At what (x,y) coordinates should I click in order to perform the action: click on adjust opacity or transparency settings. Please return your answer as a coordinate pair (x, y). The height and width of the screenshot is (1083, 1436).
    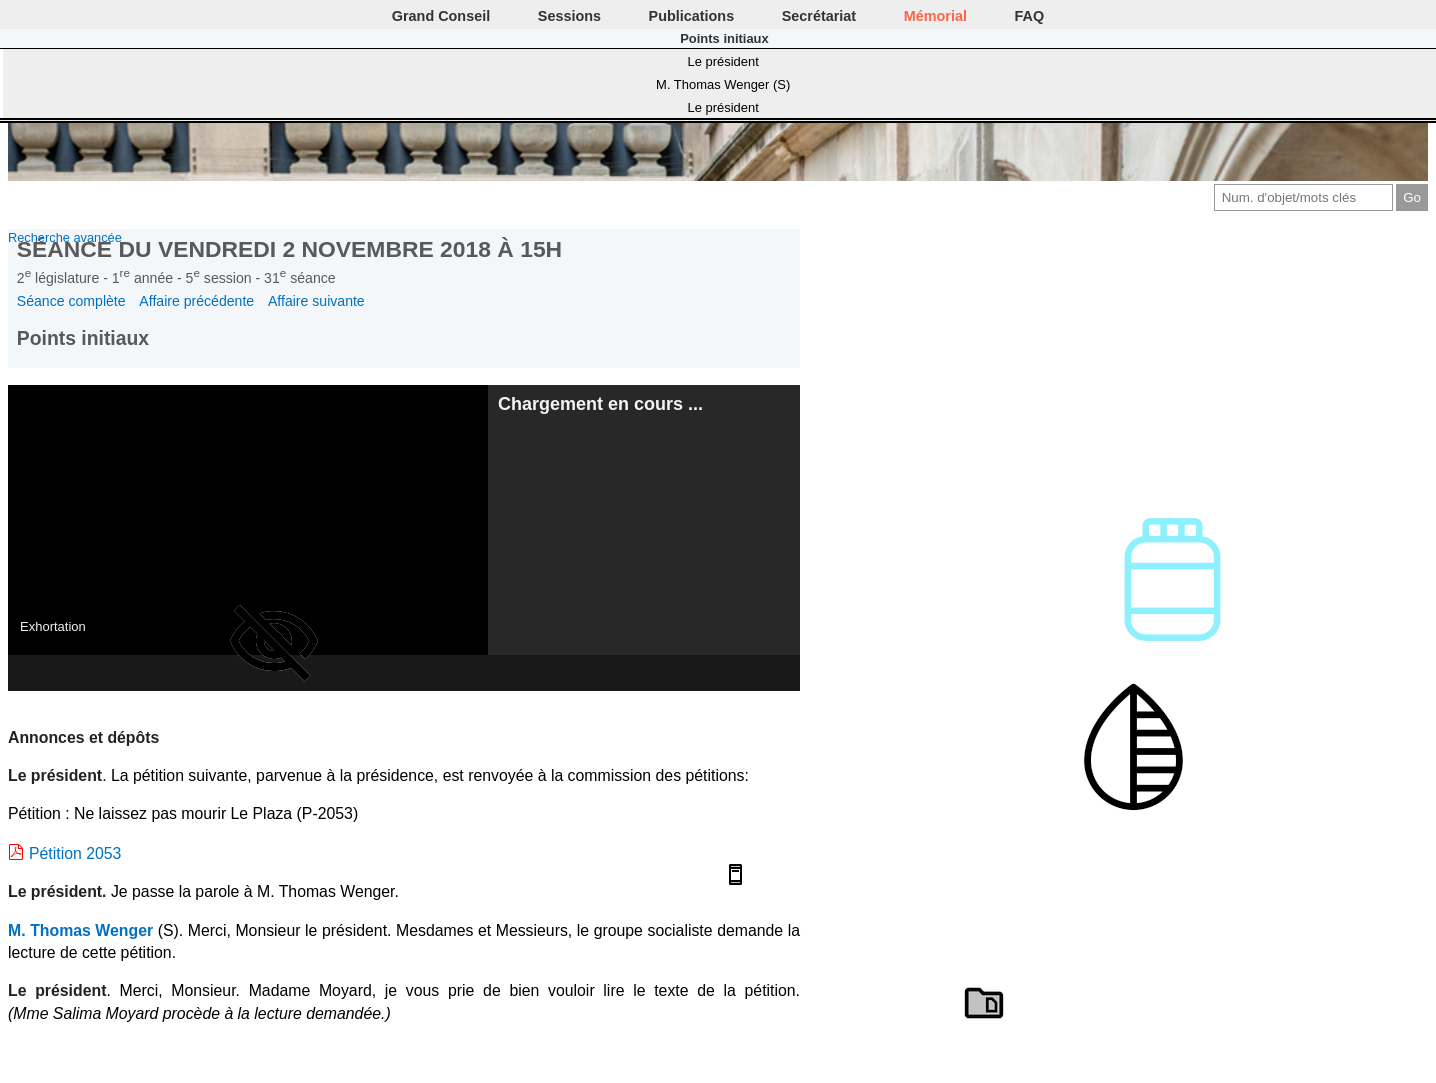
    Looking at the image, I should click on (1133, 751).